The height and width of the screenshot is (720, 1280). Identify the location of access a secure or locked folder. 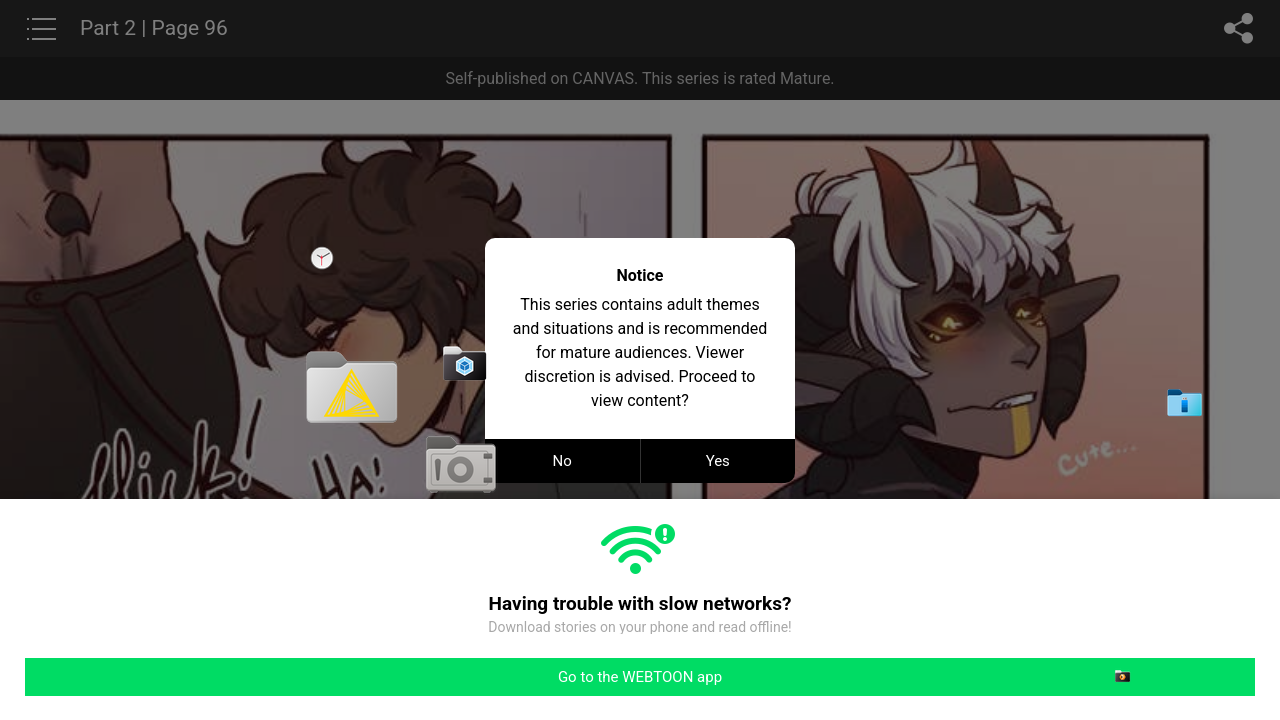
(460, 465).